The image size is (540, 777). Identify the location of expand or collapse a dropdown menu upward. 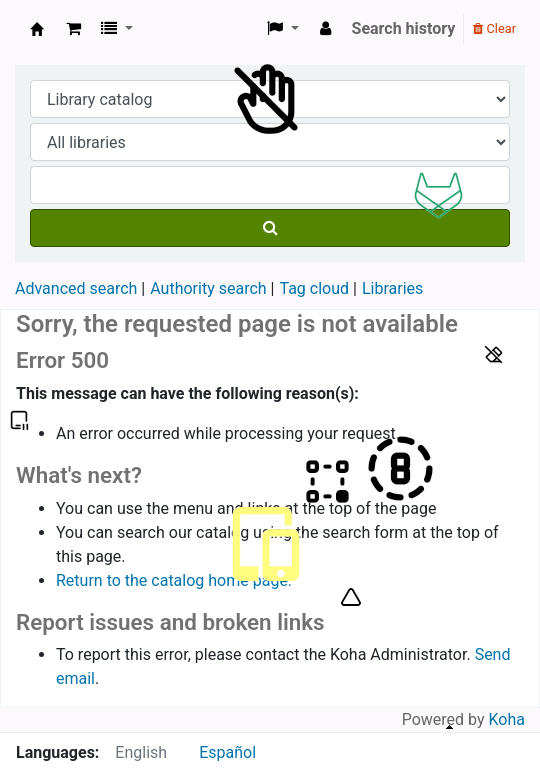
(449, 727).